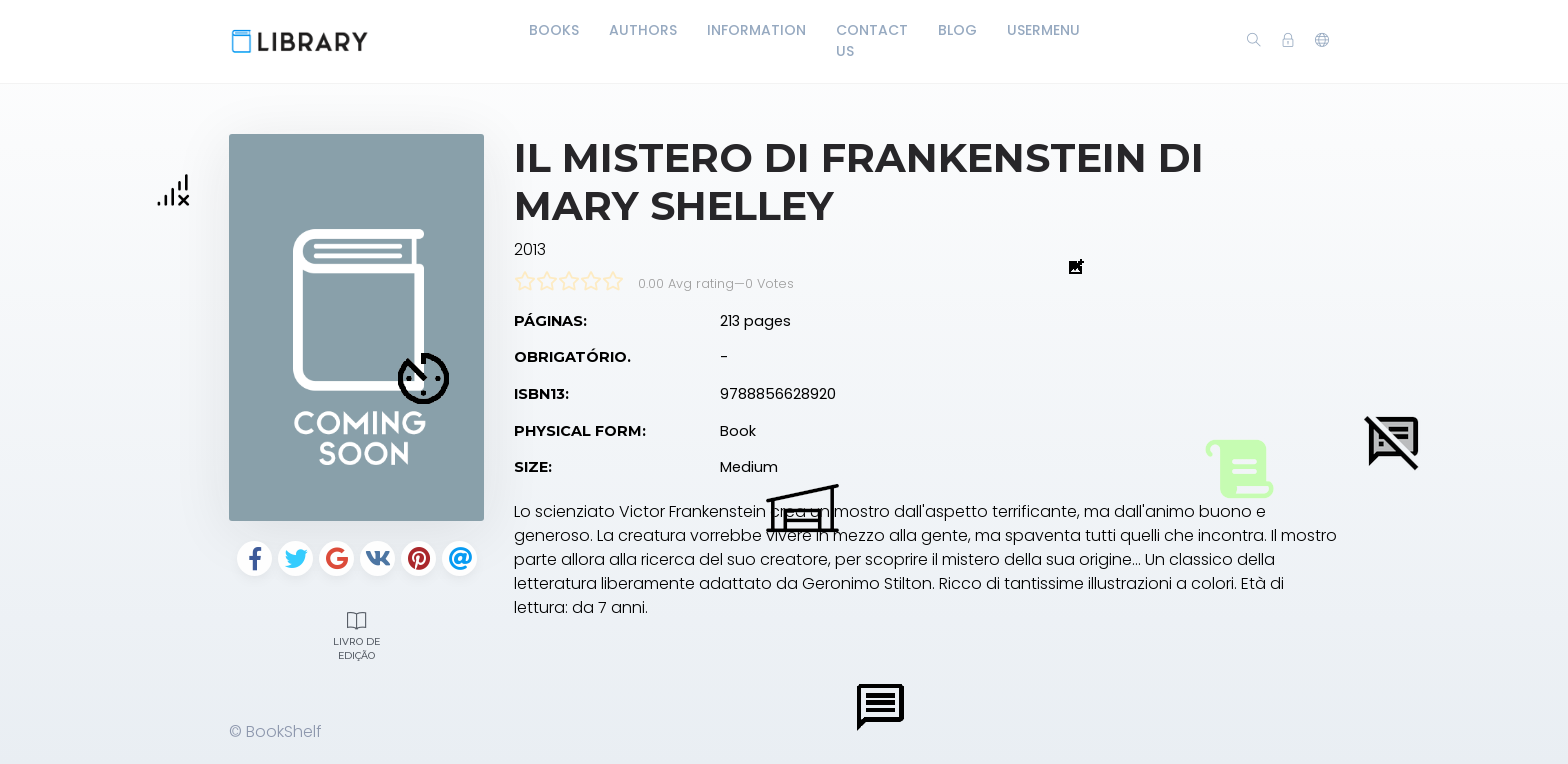 This screenshot has height=764, width=1568. Describe the element at coordinates (1076, 266) in the screenshot. I see `add a new photo to your gallery` at that location.